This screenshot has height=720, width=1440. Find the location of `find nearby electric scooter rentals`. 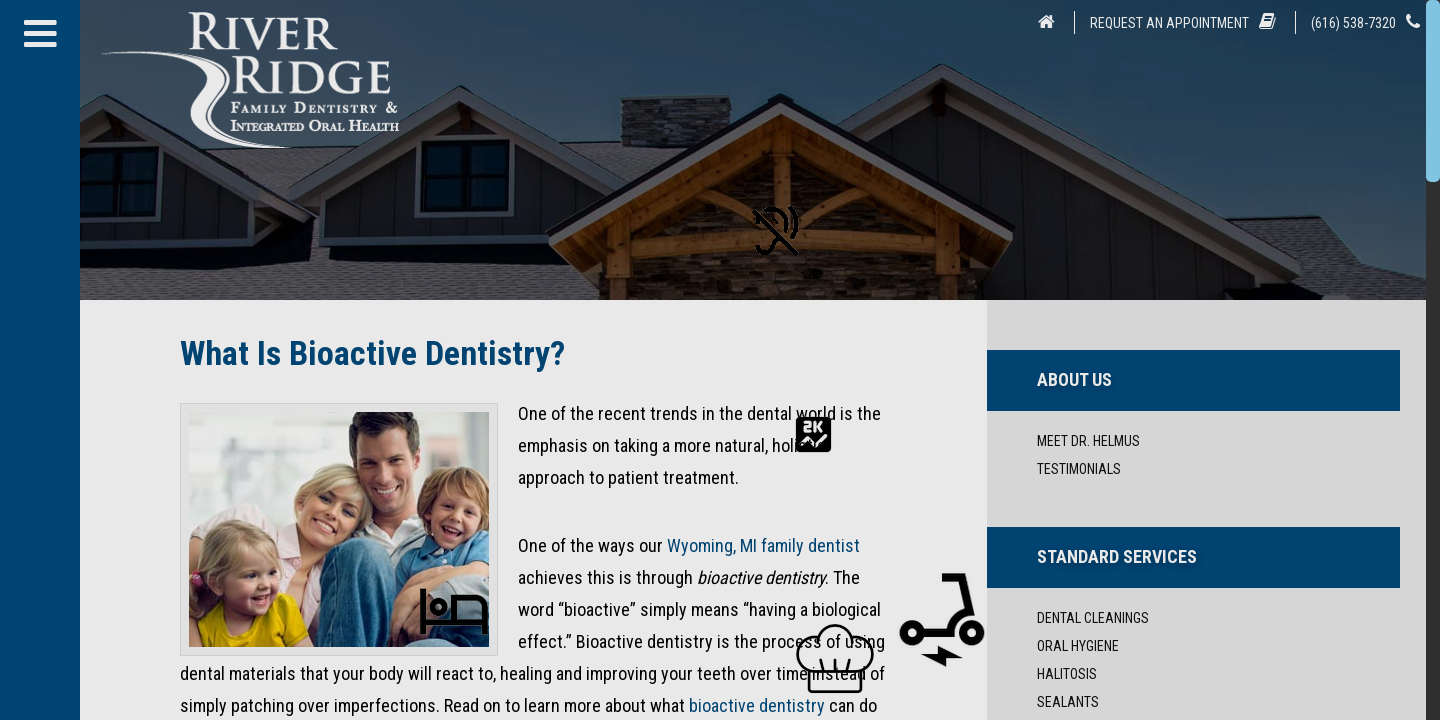

find nearby electric scooter rentals is located at coordinates (942, 620).